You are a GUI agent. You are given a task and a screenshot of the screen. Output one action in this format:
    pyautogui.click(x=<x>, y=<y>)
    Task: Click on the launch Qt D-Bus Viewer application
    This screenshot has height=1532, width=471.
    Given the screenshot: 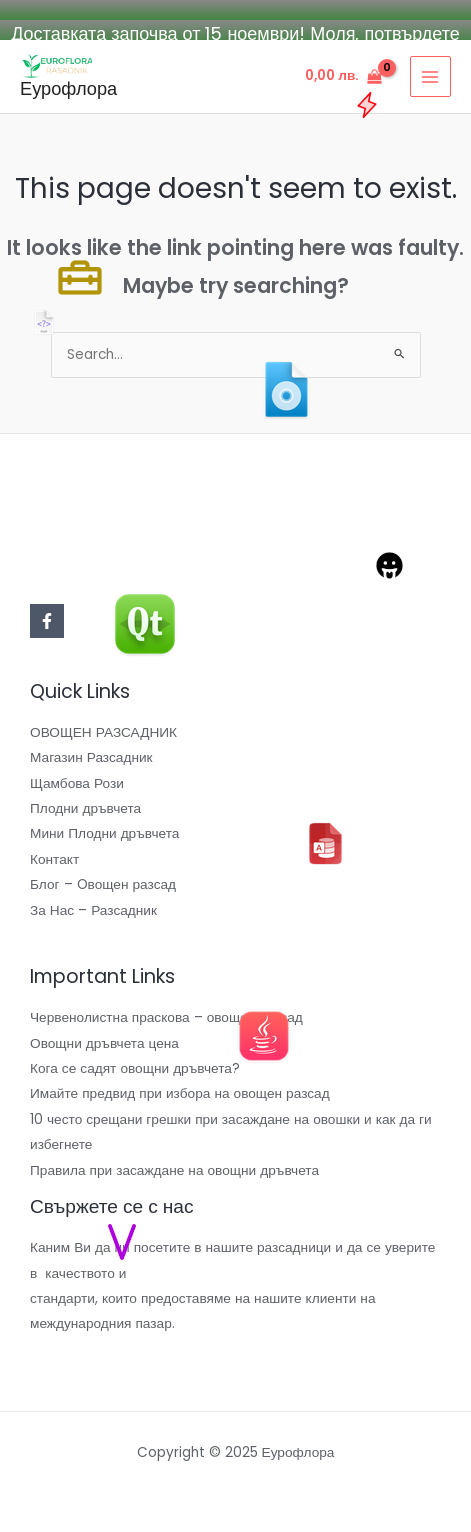 What is the action you would take?
    pyautogui.click(x=145, y=624)
    